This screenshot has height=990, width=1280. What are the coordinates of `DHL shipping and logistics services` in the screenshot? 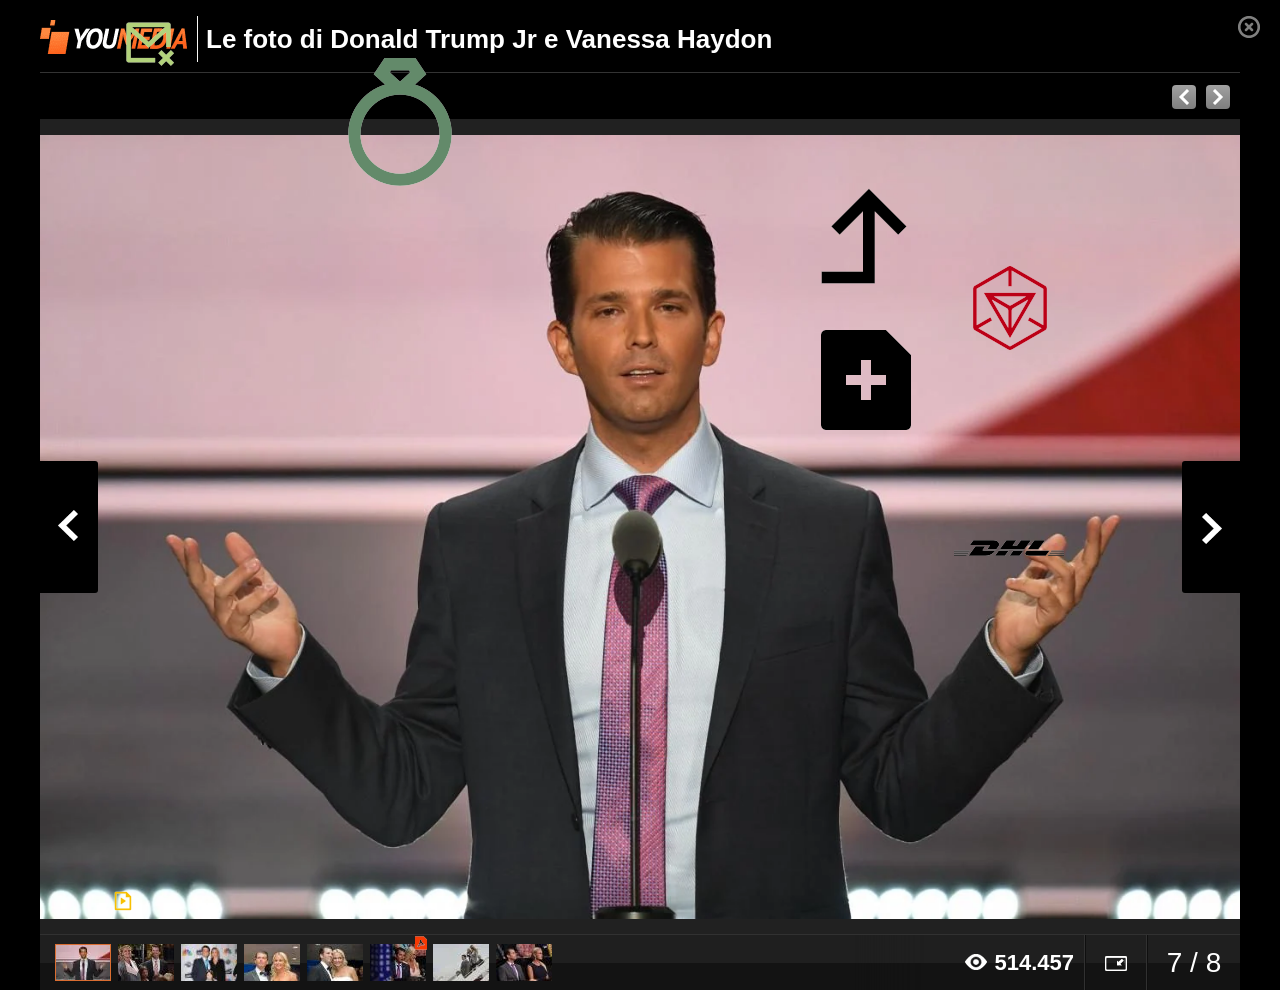 It's located at (1009, 548).